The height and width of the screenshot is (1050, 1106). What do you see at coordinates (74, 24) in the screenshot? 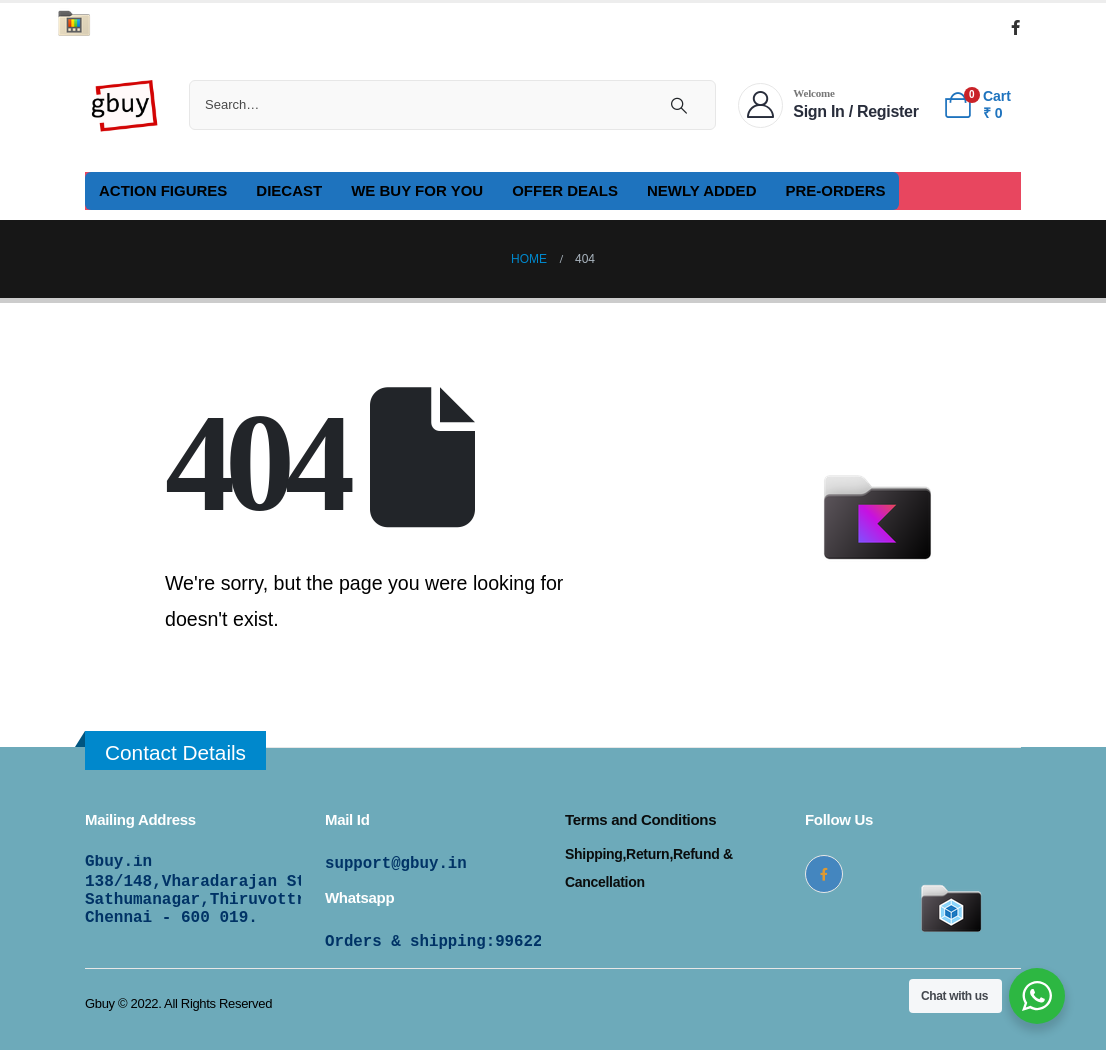
I see `open PowerToys settings folder` at bounding box center [74, 24].